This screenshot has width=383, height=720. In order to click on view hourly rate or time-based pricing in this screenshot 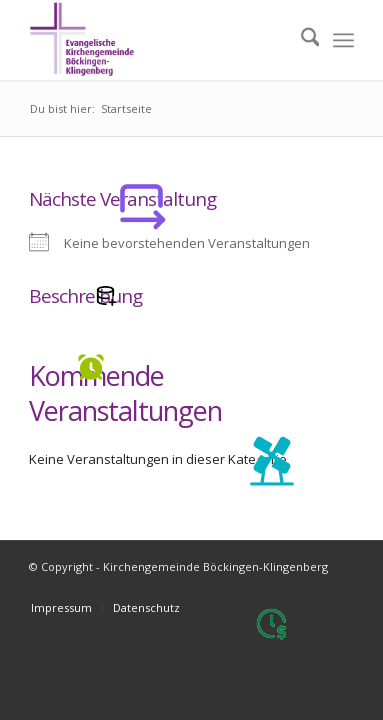, I will do `click(271, 623)`.